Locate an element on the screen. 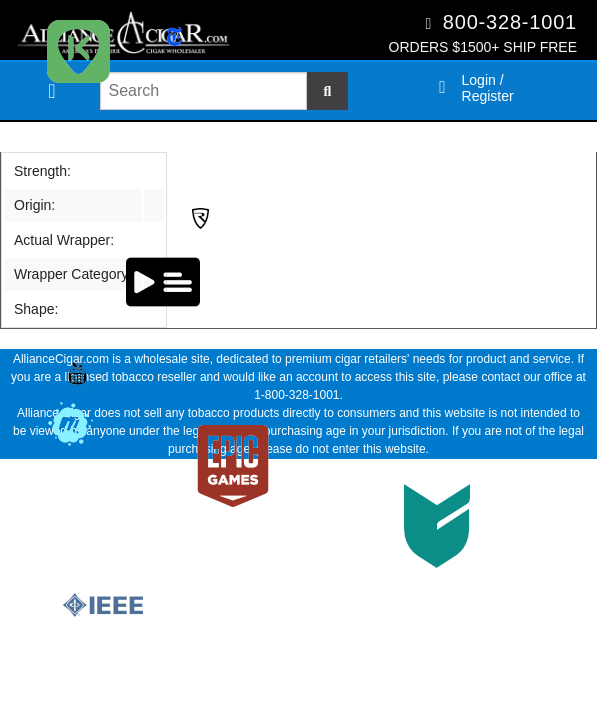 The width and height of the screenshot is (597, 720). nutritionix logo is located at coordinates (77, 373).